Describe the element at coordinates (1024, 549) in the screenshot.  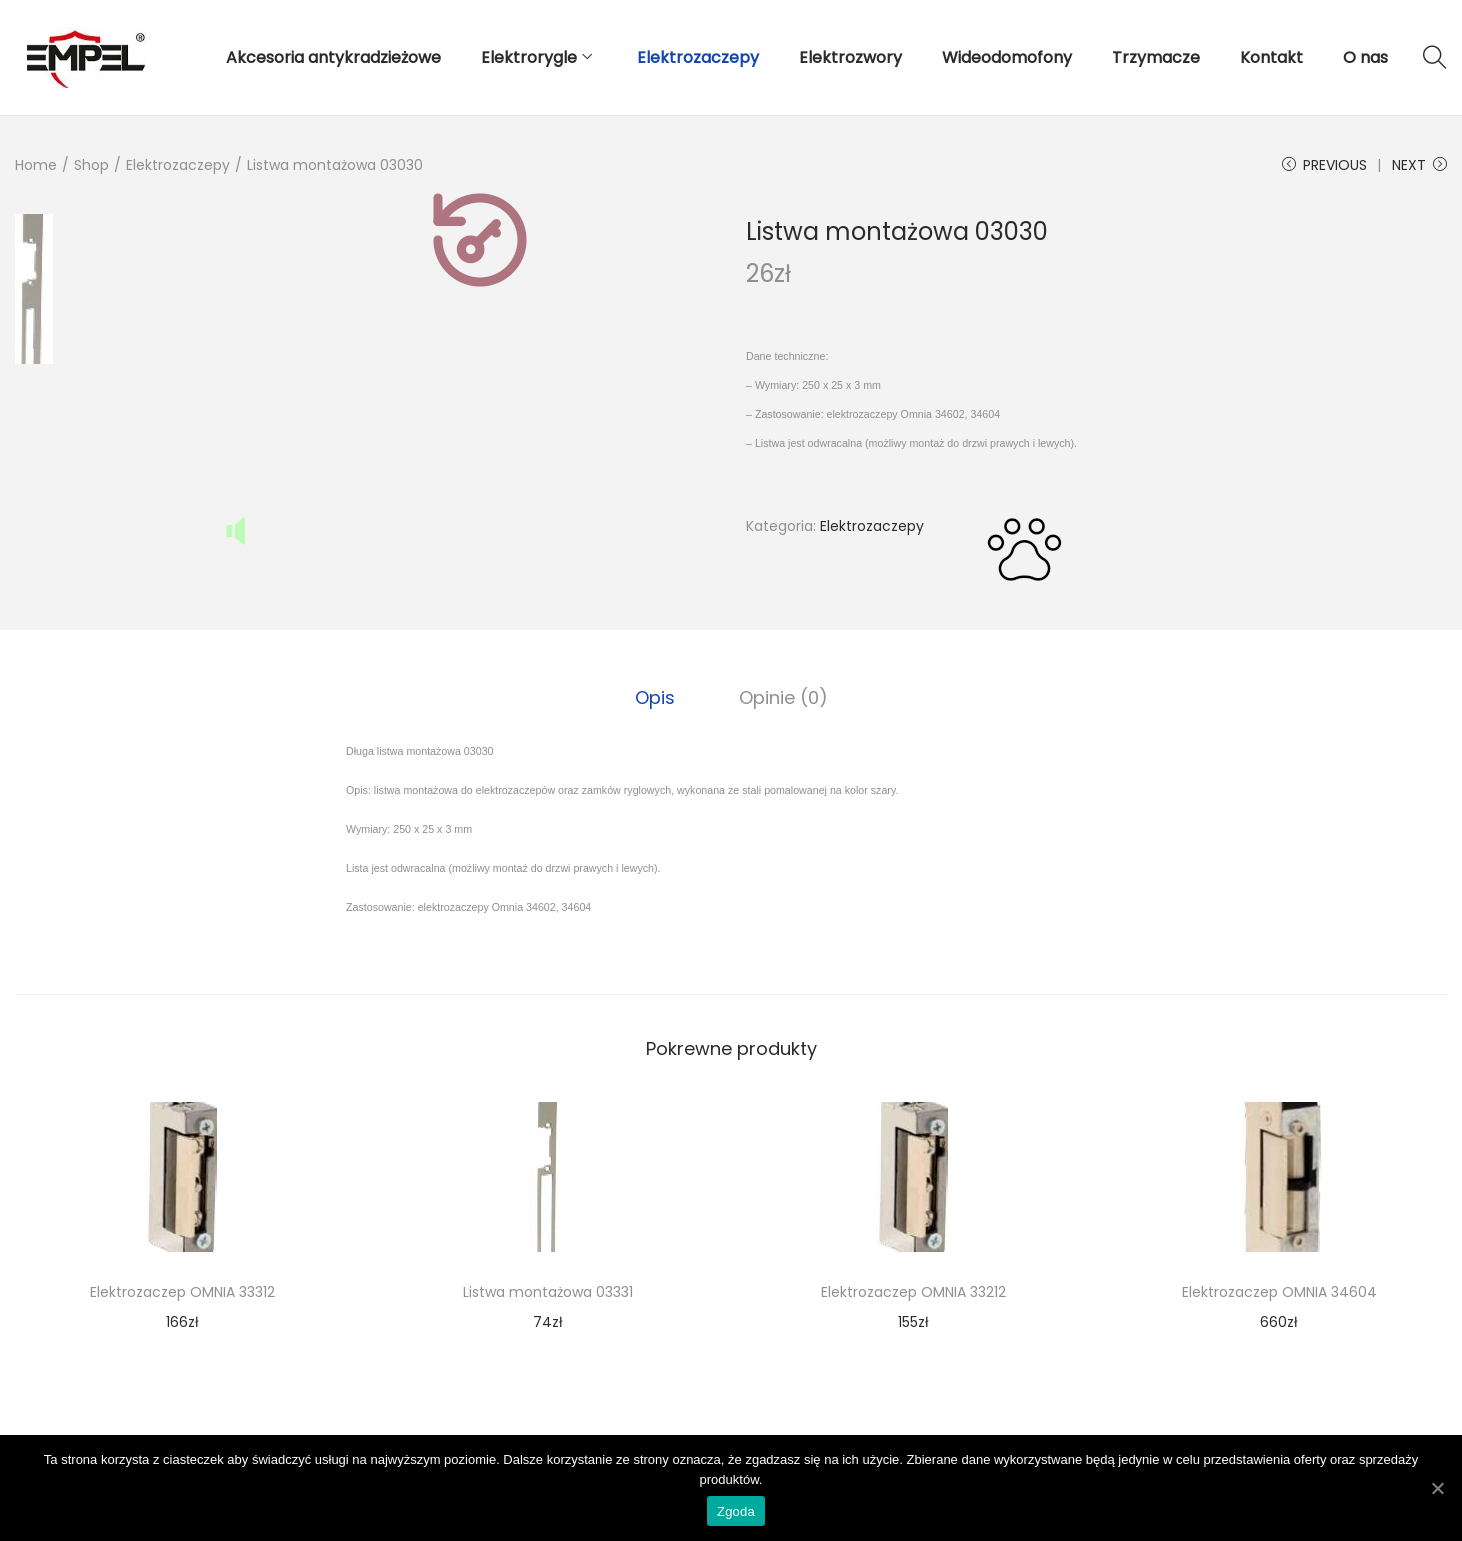
I see `access pet-related features or settings` at that location.